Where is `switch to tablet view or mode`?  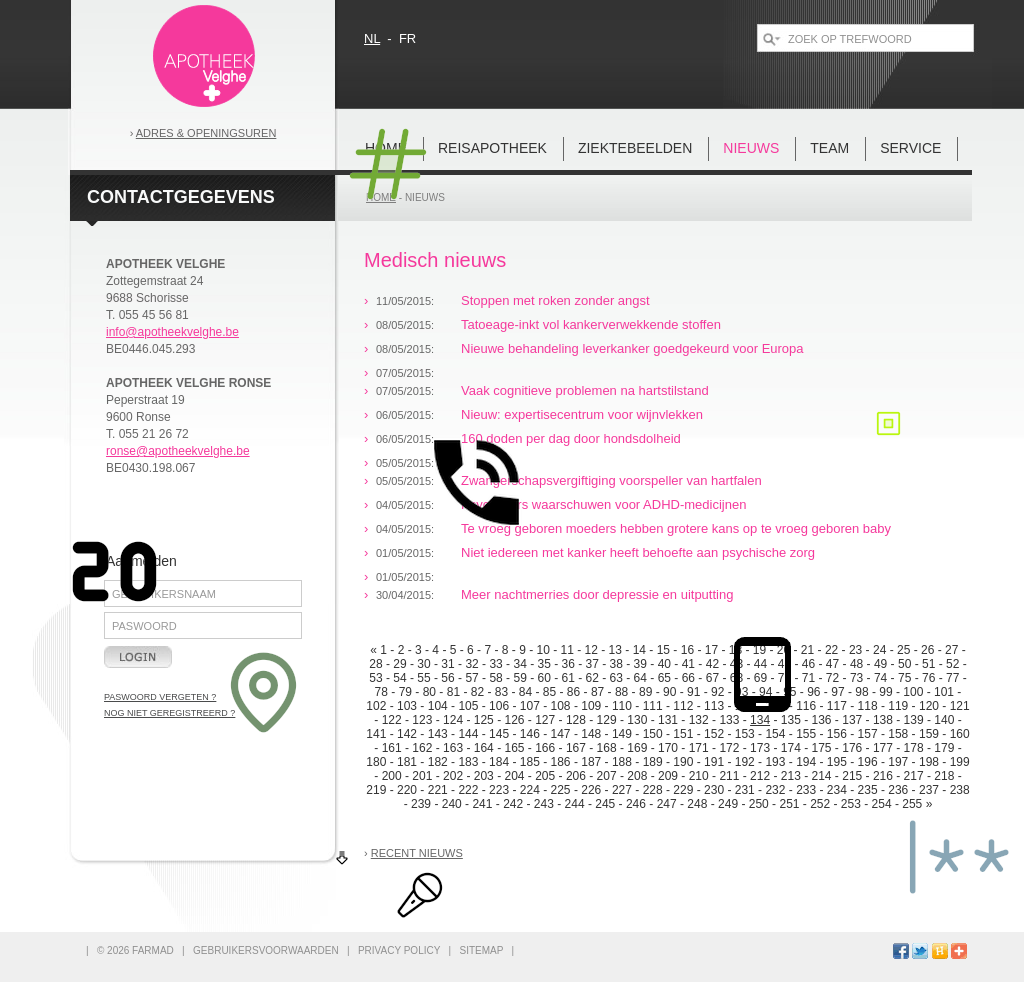 switch to tablet view or mode is located at coordinates (762, 674).